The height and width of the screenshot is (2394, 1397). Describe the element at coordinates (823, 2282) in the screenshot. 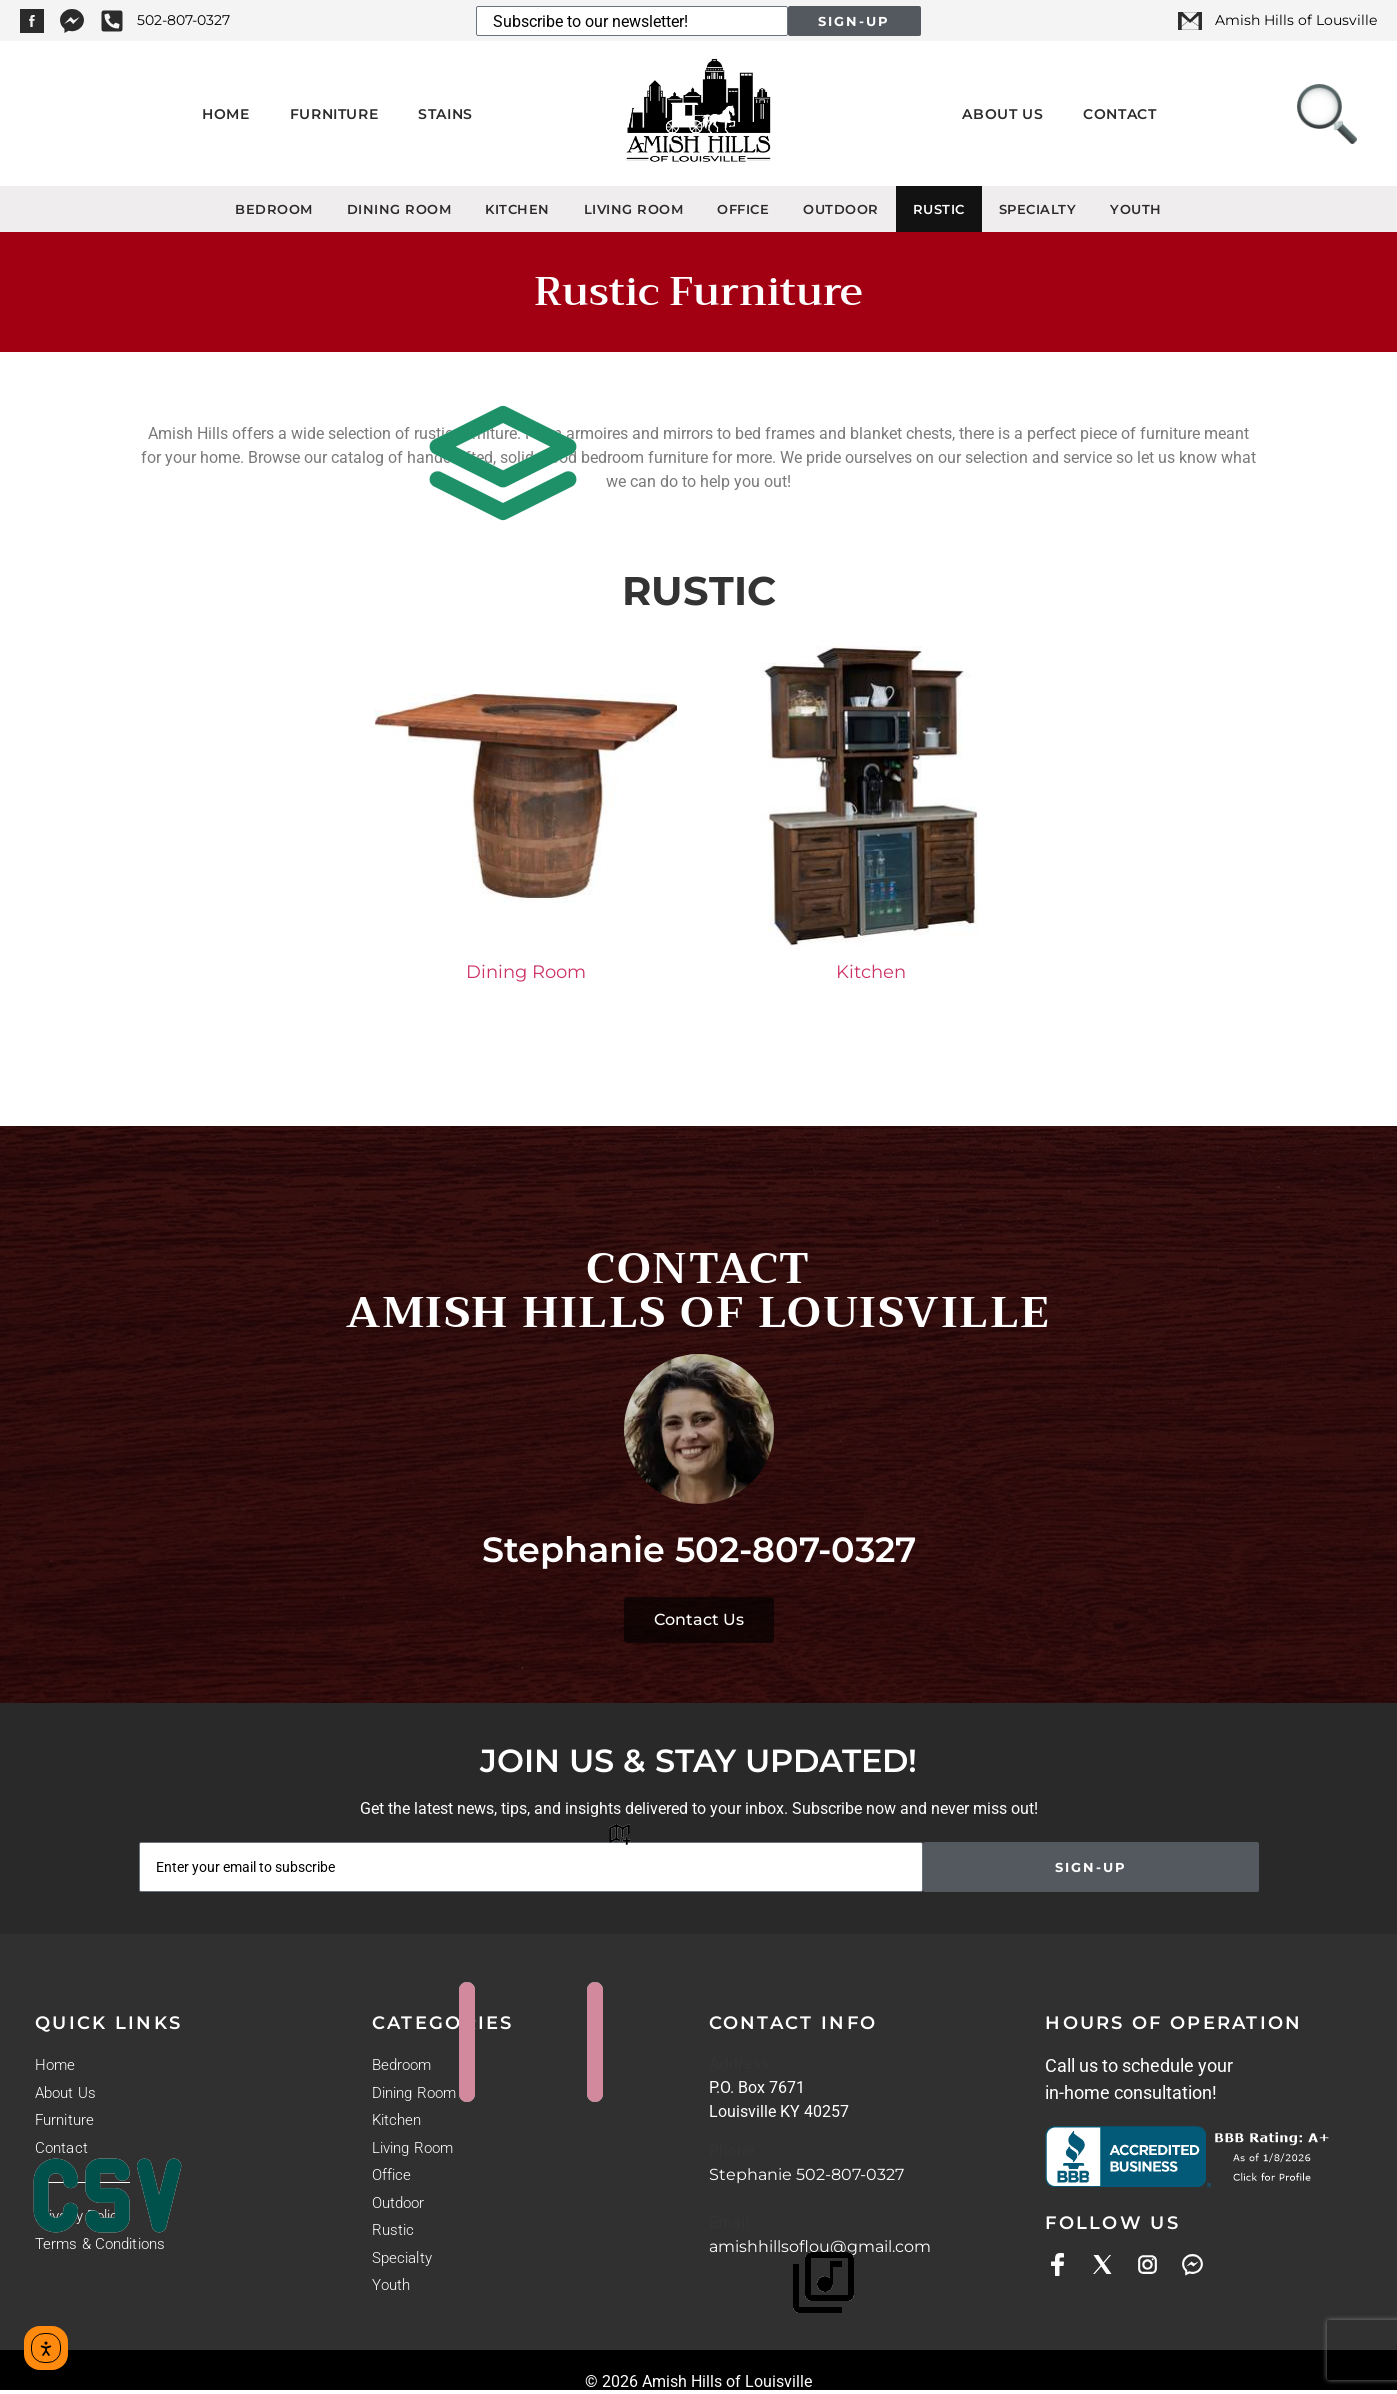

I see `access your music library` at that location.